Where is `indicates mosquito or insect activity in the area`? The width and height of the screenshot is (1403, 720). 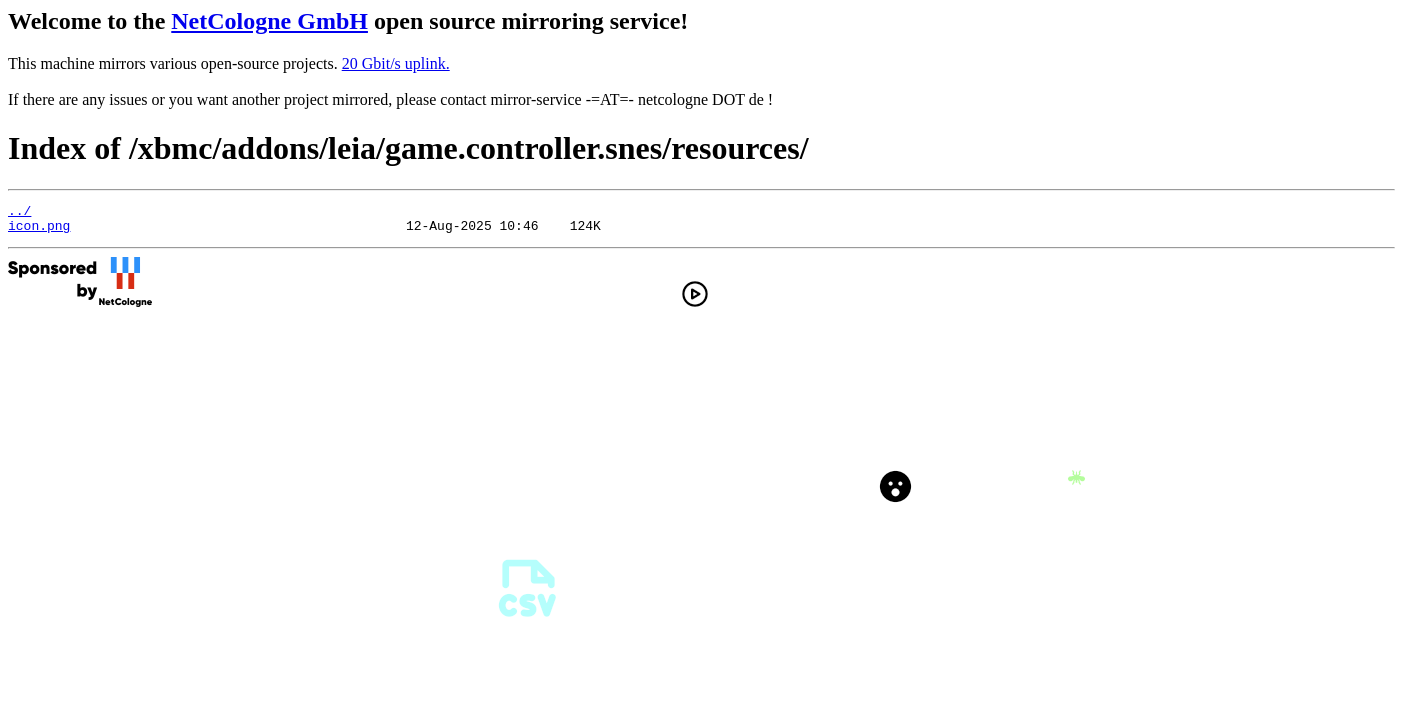 indicates mosquito or insect activity in the area is located at coordinates (1076, 477).